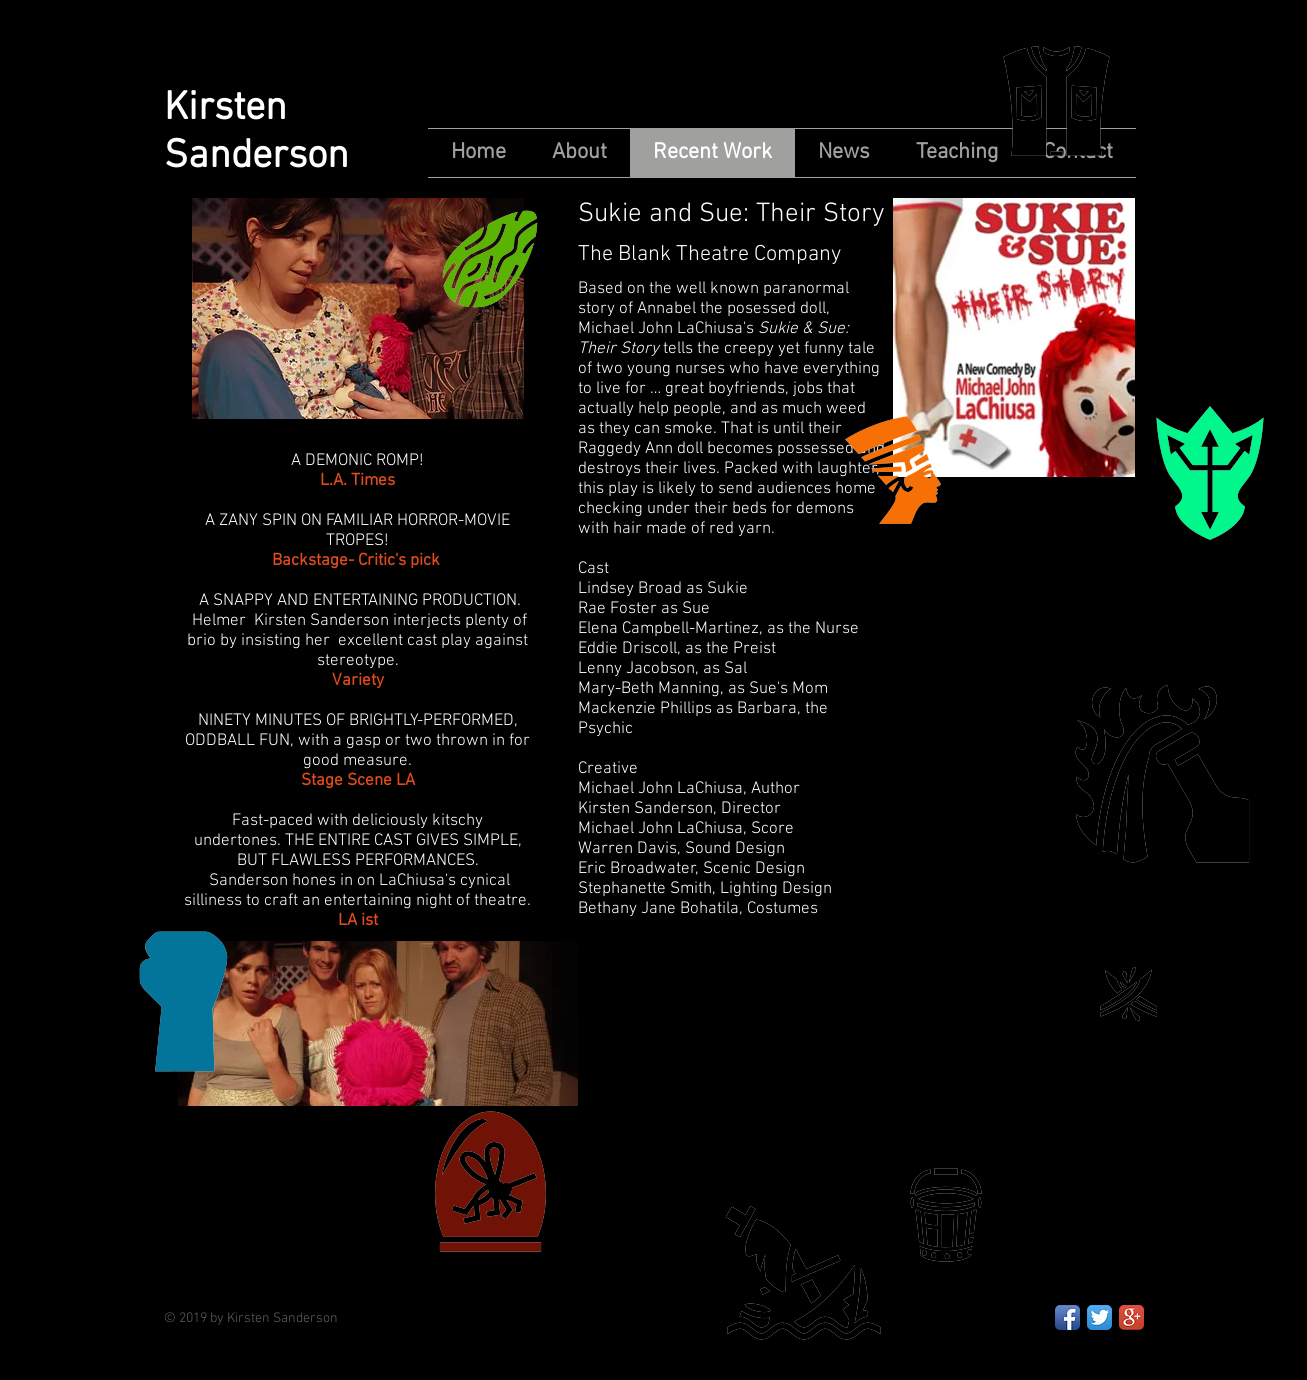  I want to click on select molotov cocktail weapon or item, so click(1161, 774).